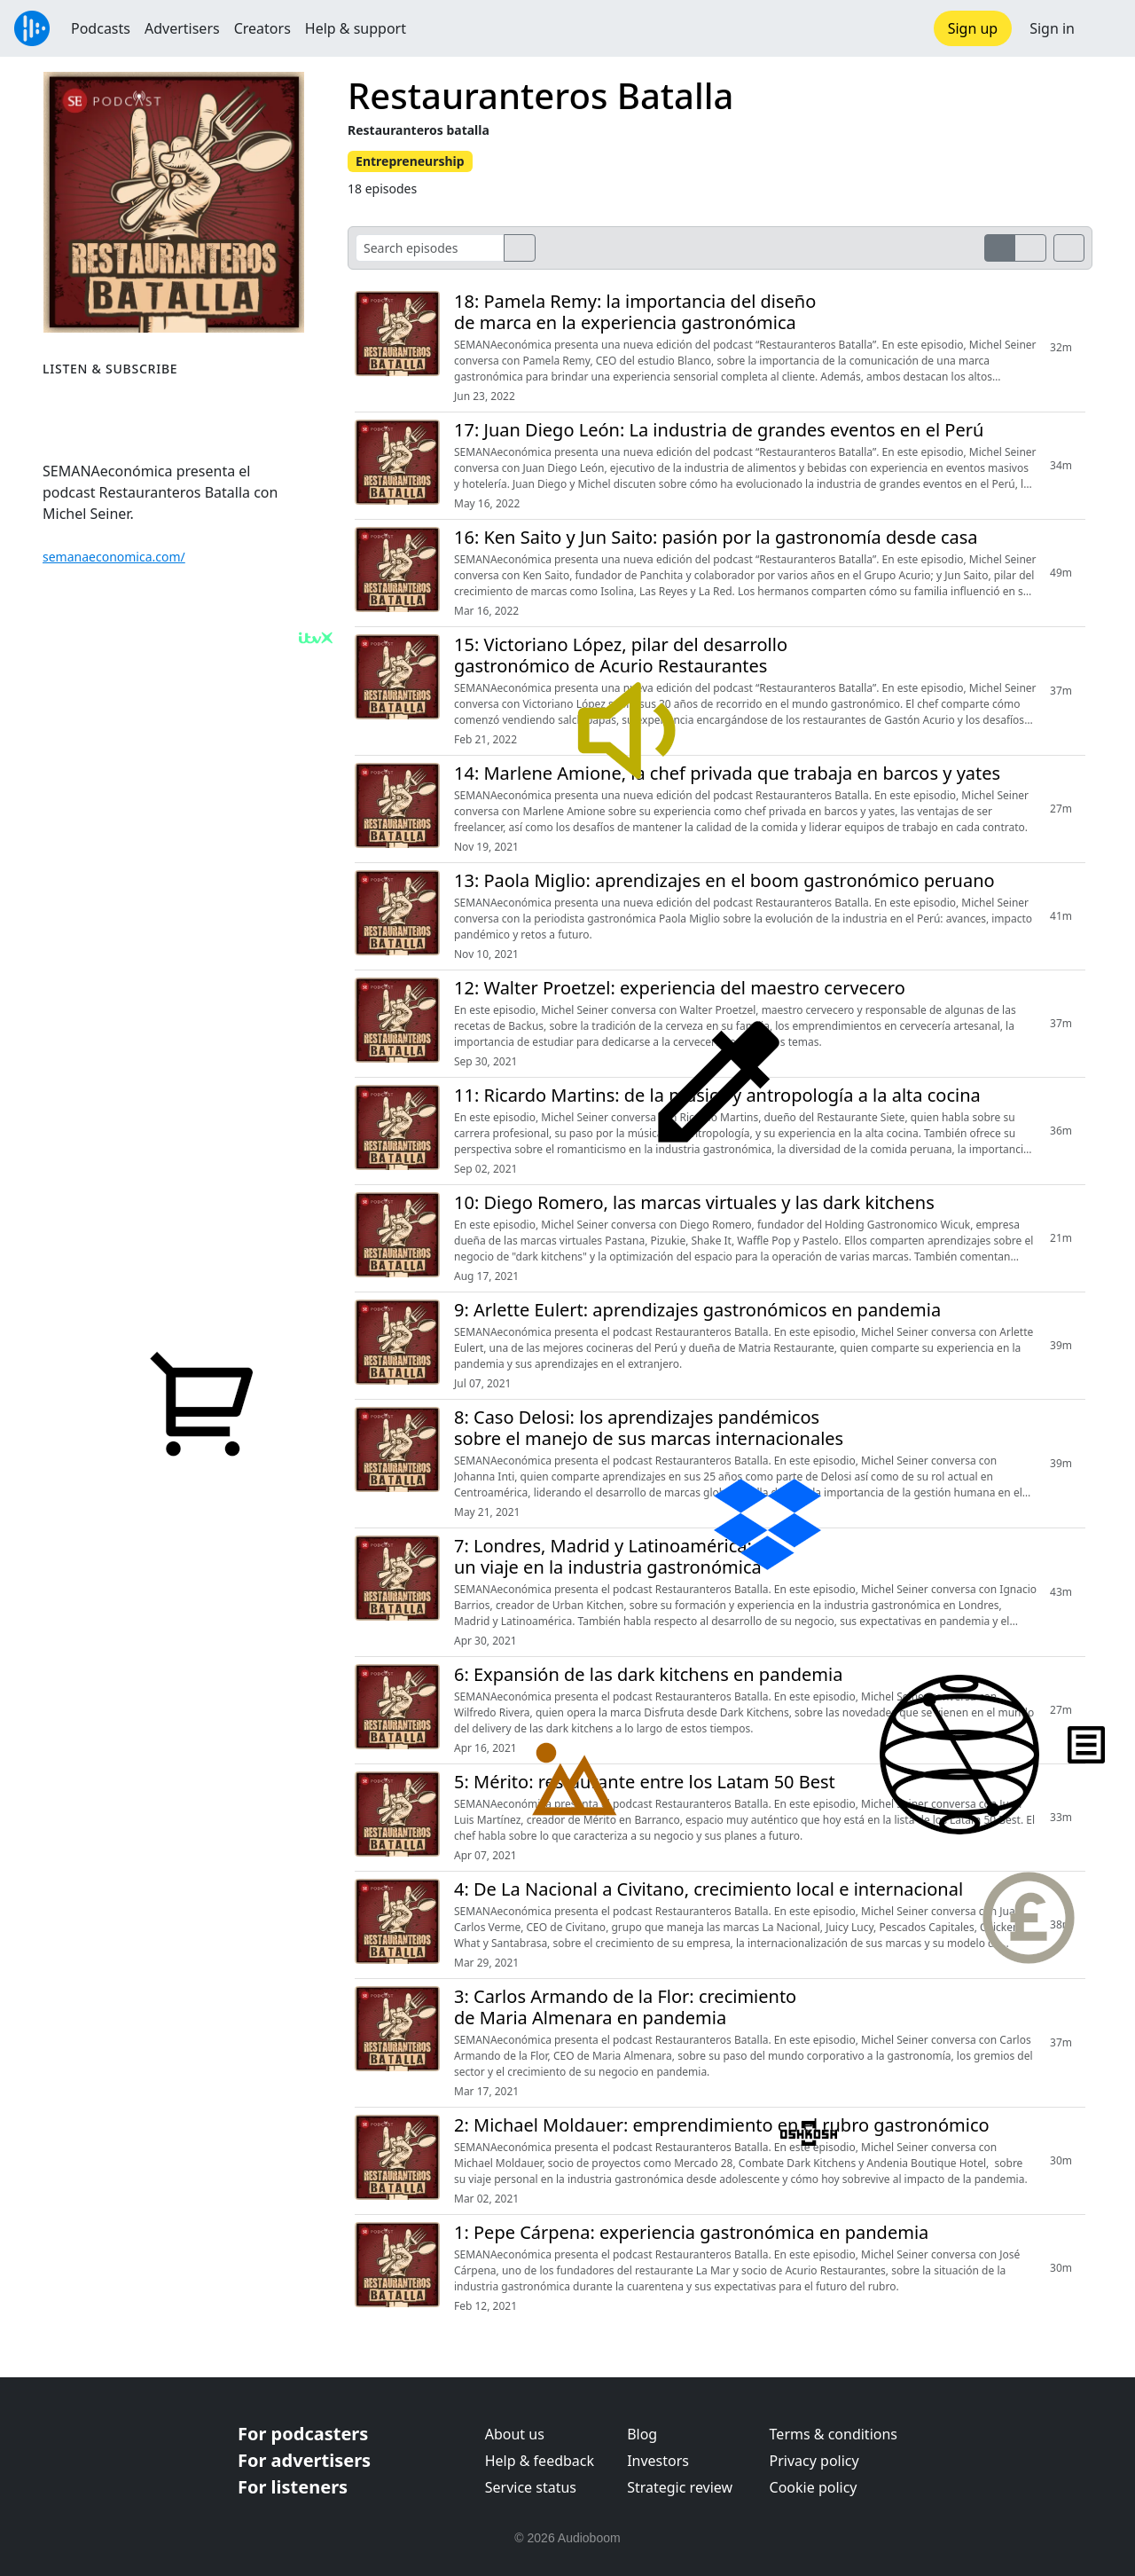 This screenshot has width=1135, height=2576. Describe the element at coordinates (1029, 1918) in the screenshot. I see `view balance in british pounds` at that location.